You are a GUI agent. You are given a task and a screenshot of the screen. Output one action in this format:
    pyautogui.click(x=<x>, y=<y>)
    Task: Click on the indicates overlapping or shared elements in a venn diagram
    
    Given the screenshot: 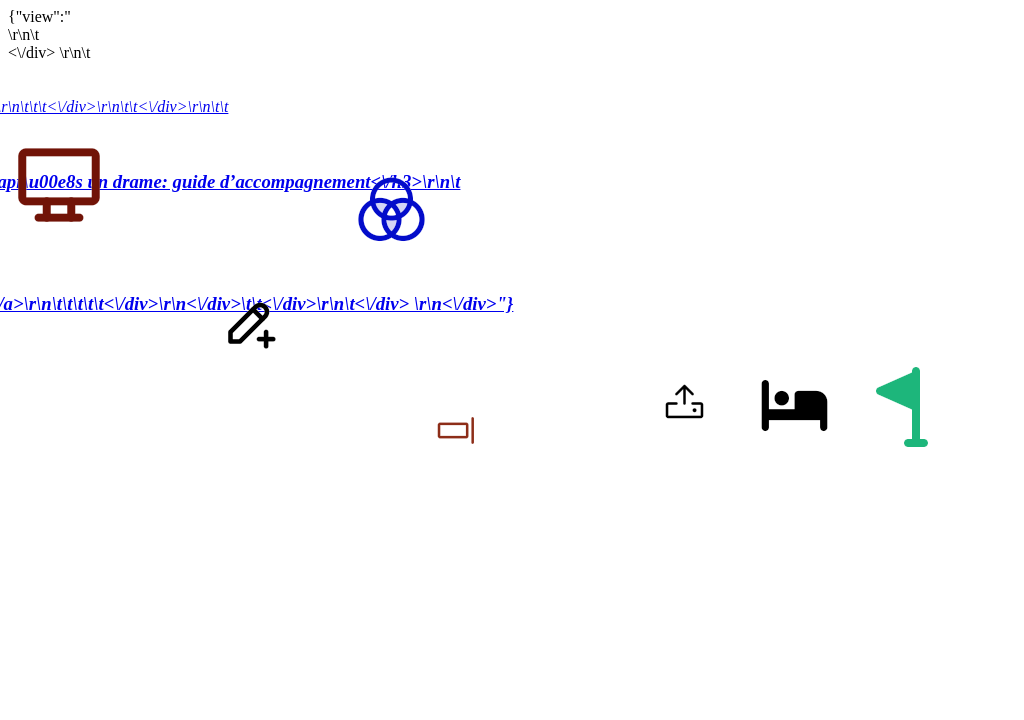 What is the action you would take?
    pyautogui.click(x=391, y=210)
    